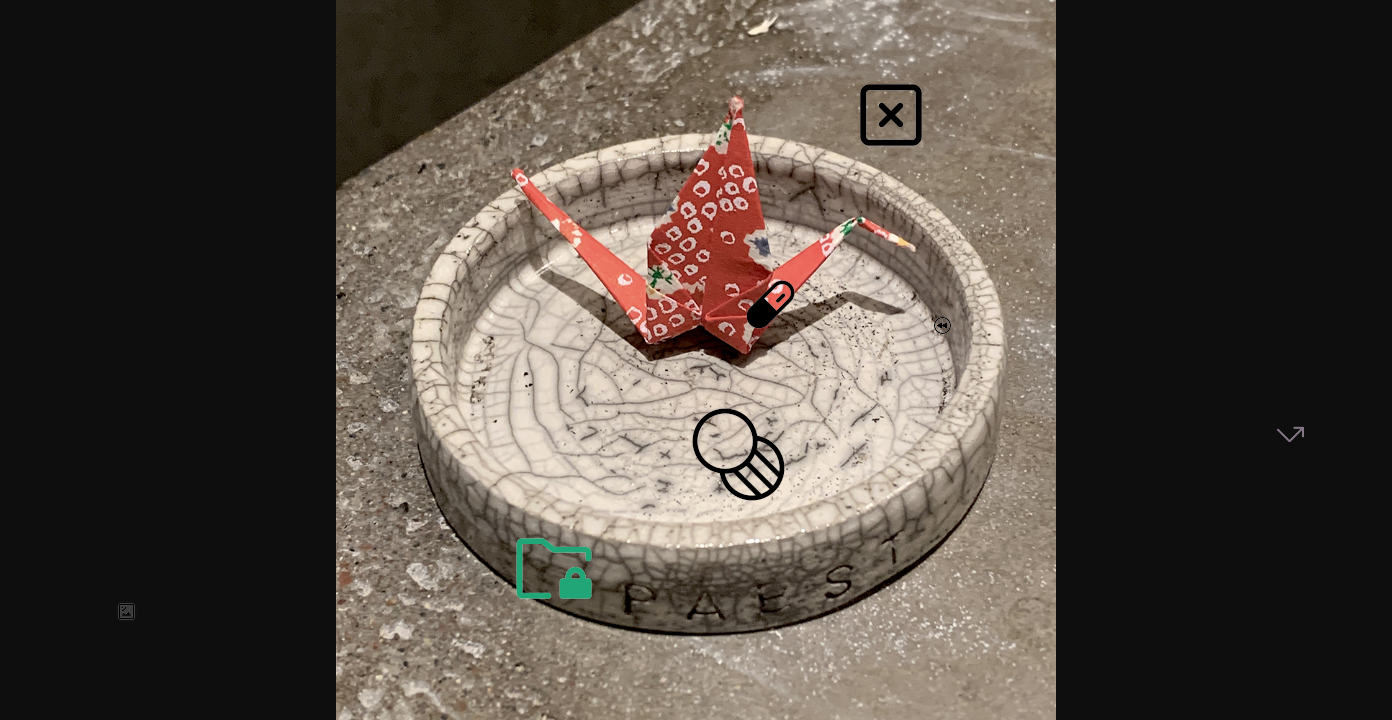 The height and width of the screenshot is (720, 1392). I want to click on reply to a message, so click(1290, 433).